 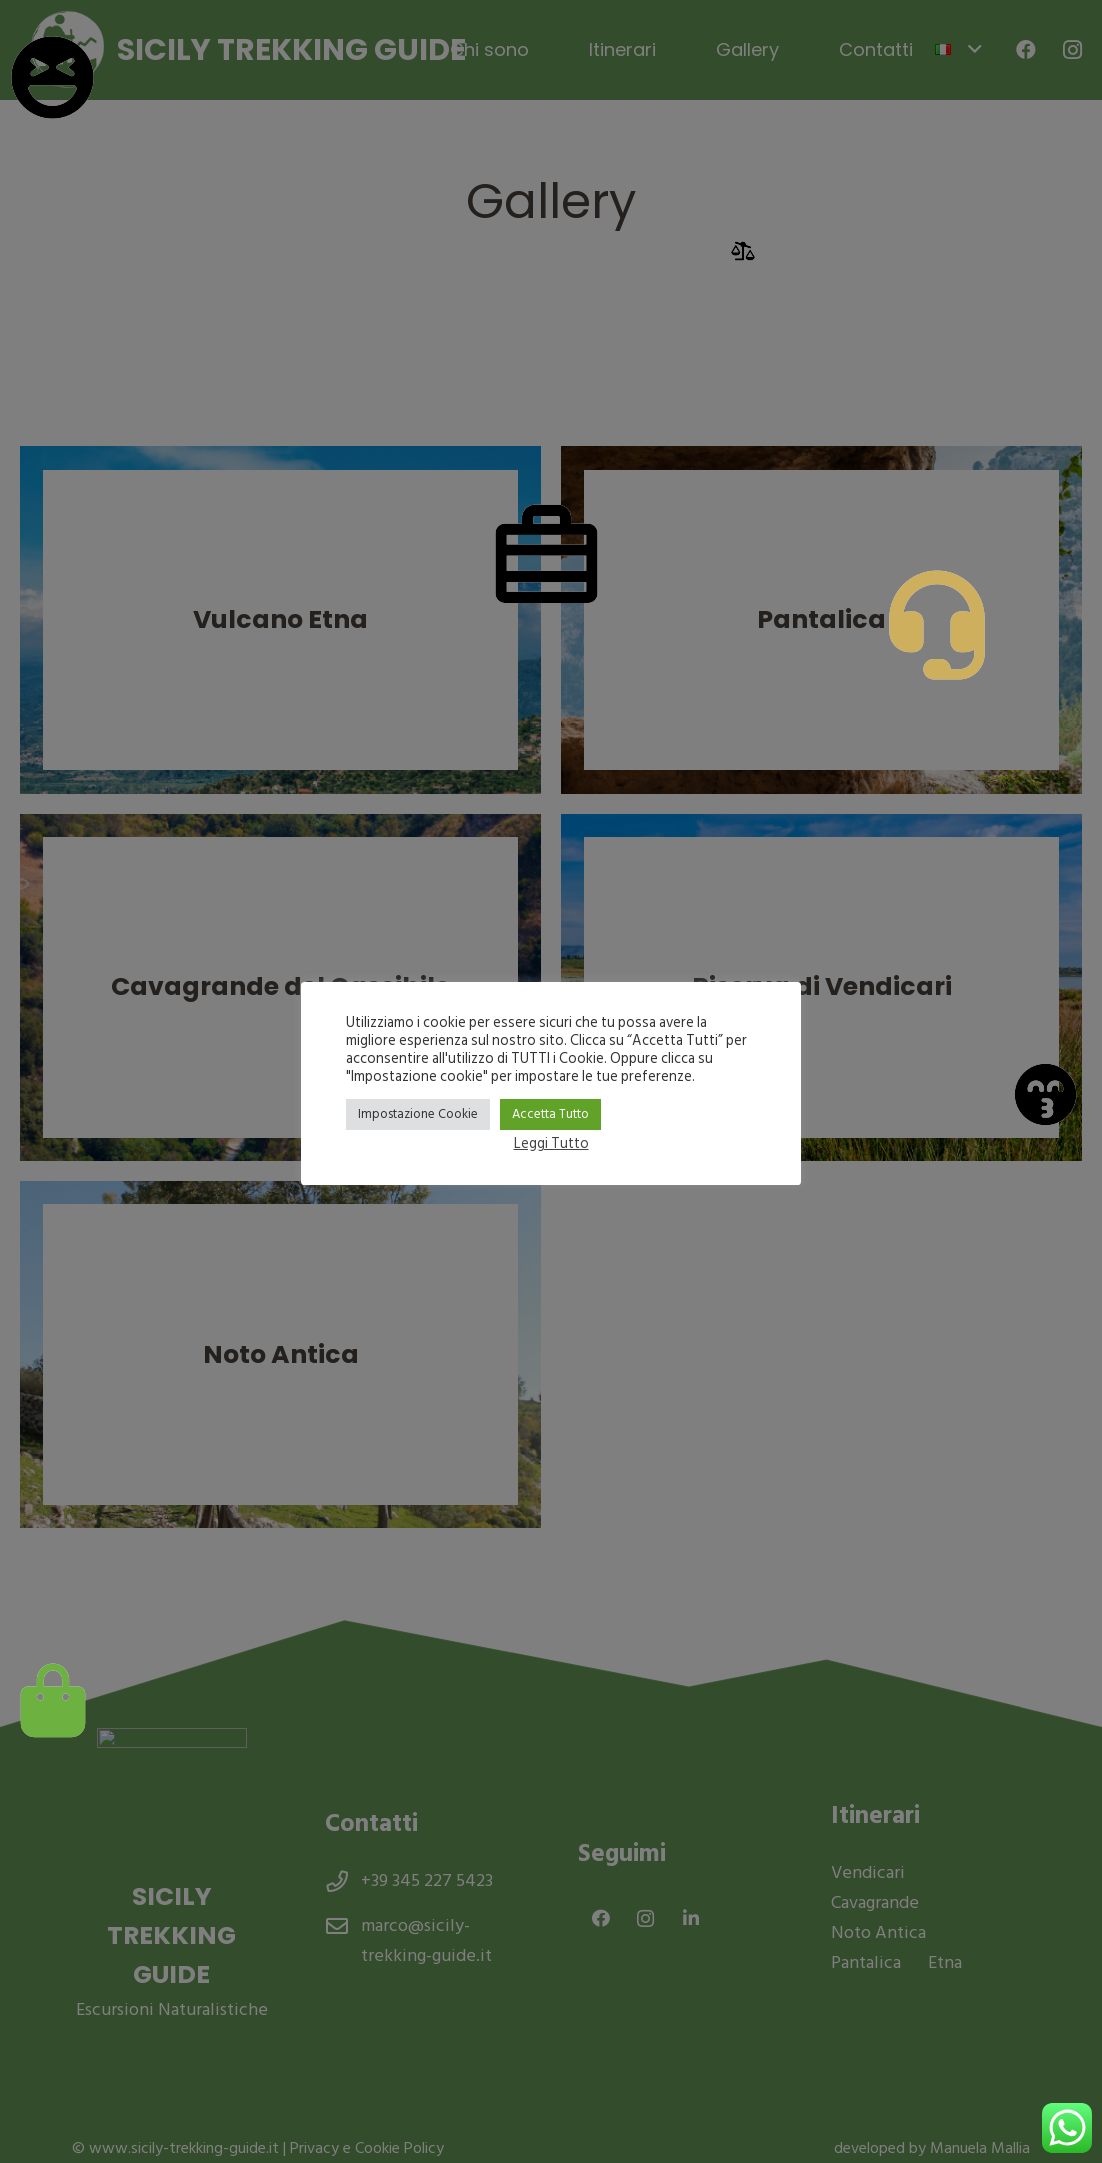 I want to click on react with laughter to a message, so click(x=52, y=77).